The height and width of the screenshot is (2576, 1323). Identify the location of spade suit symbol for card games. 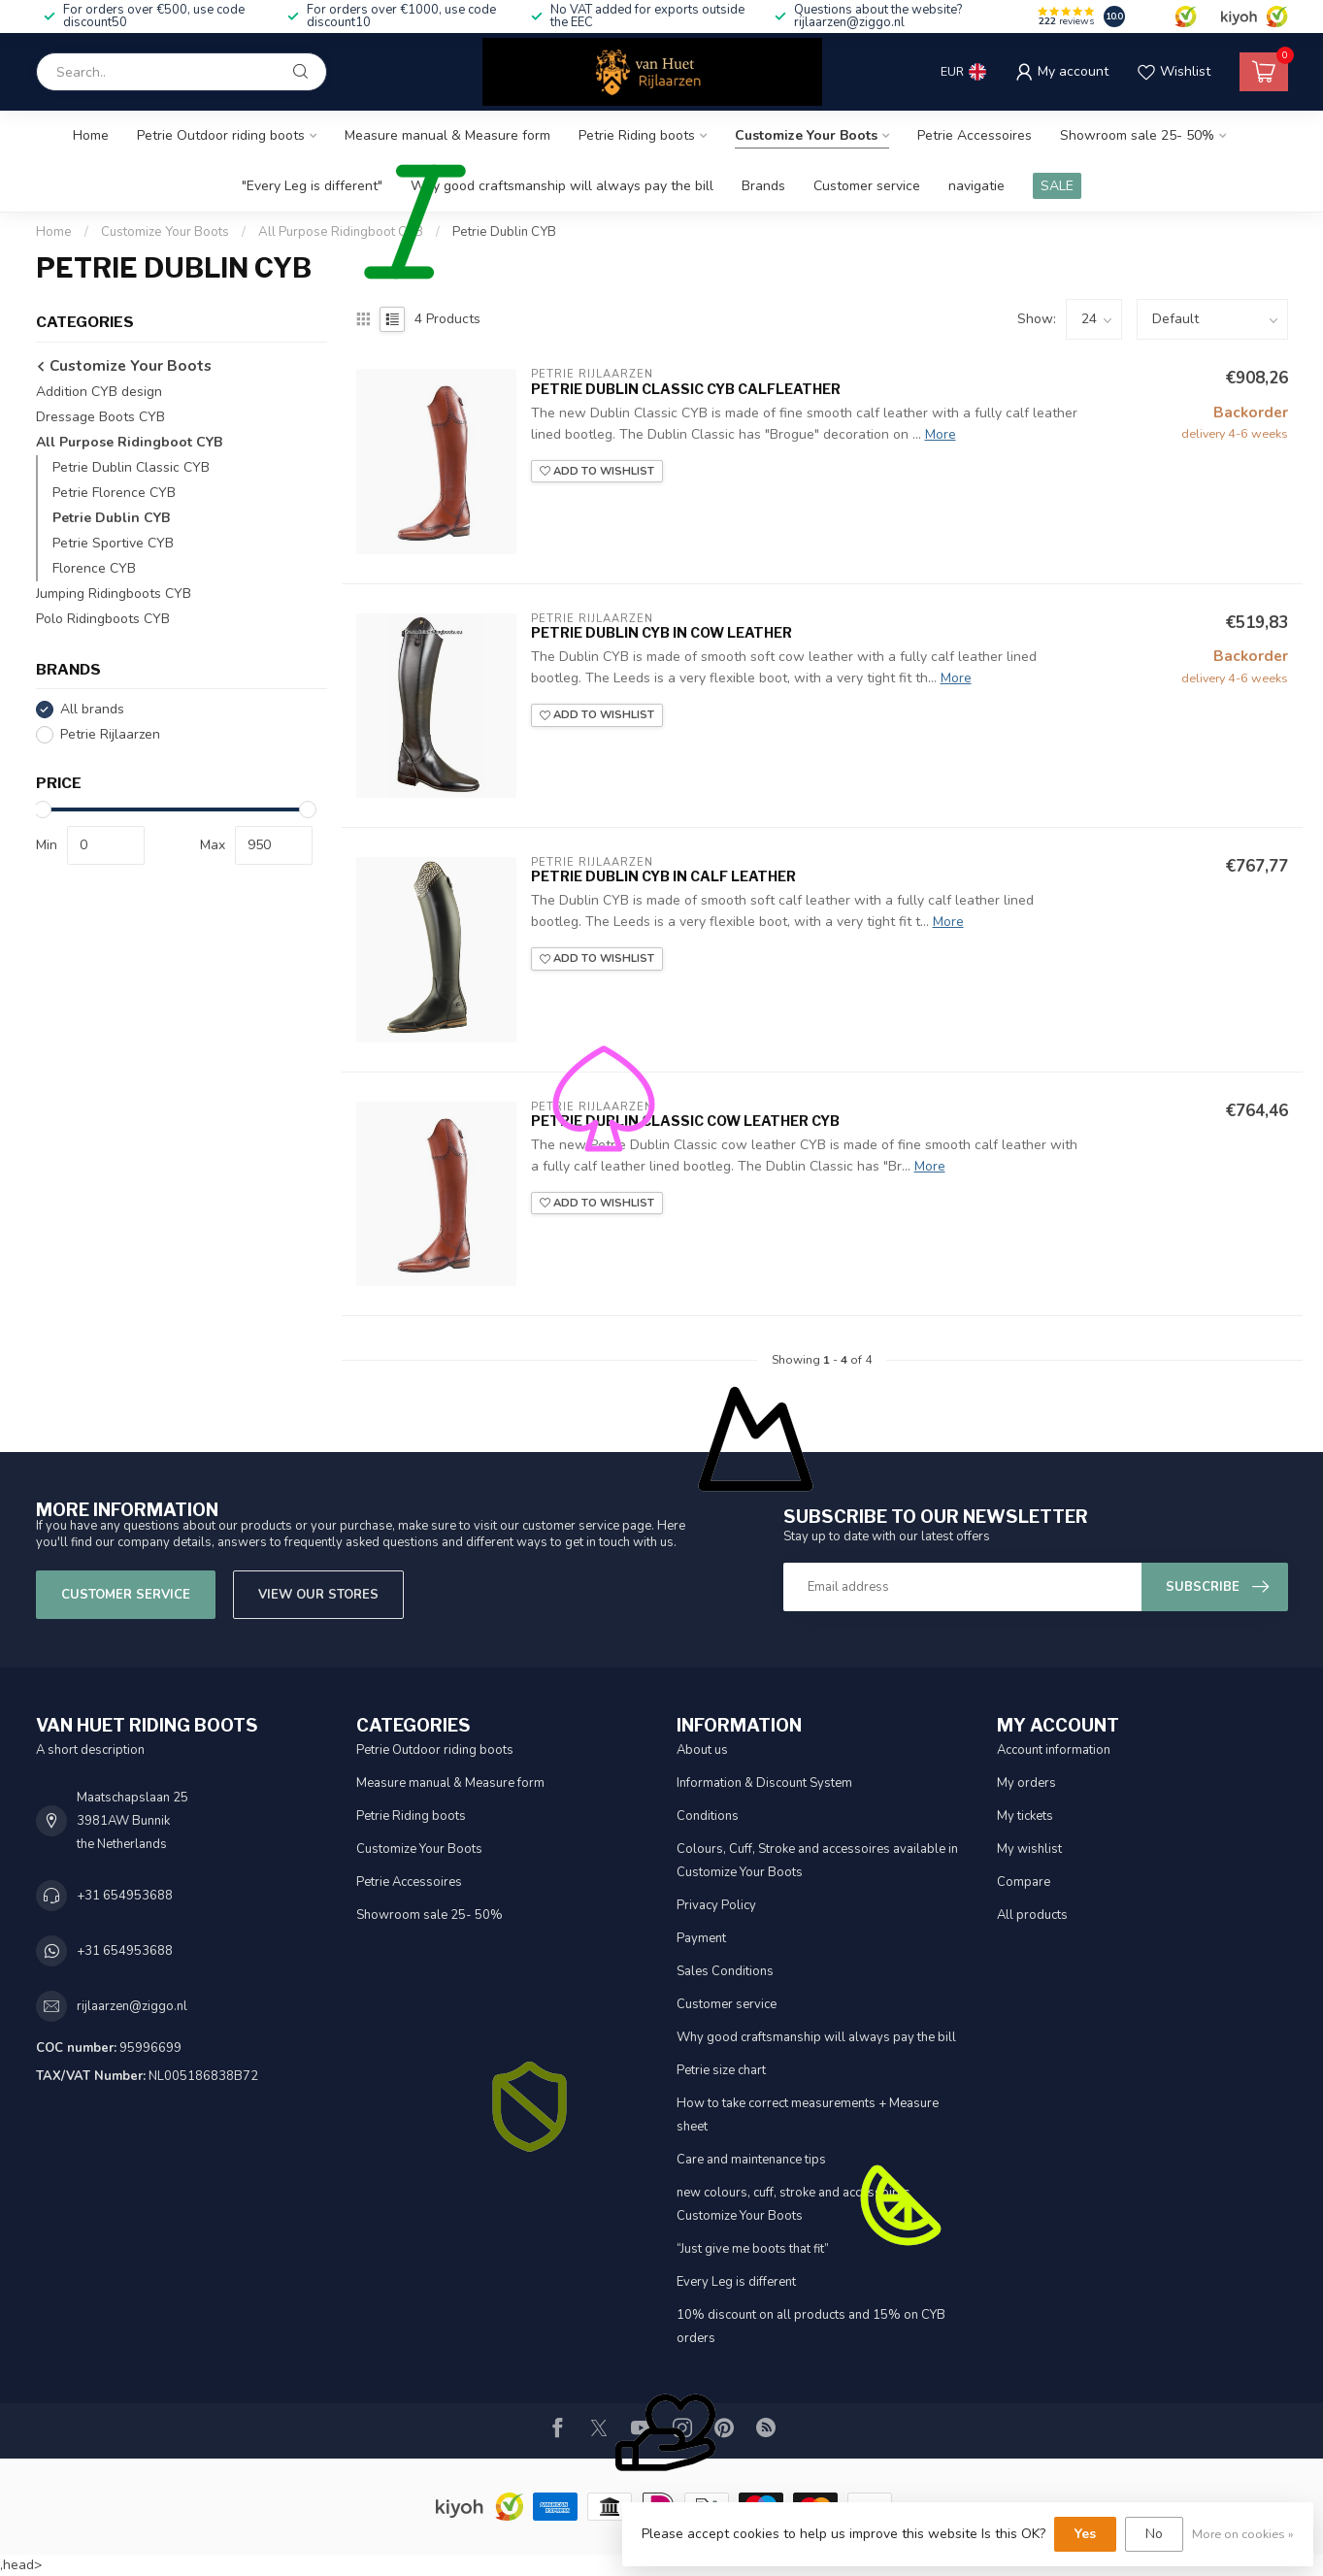
(604, 1101).